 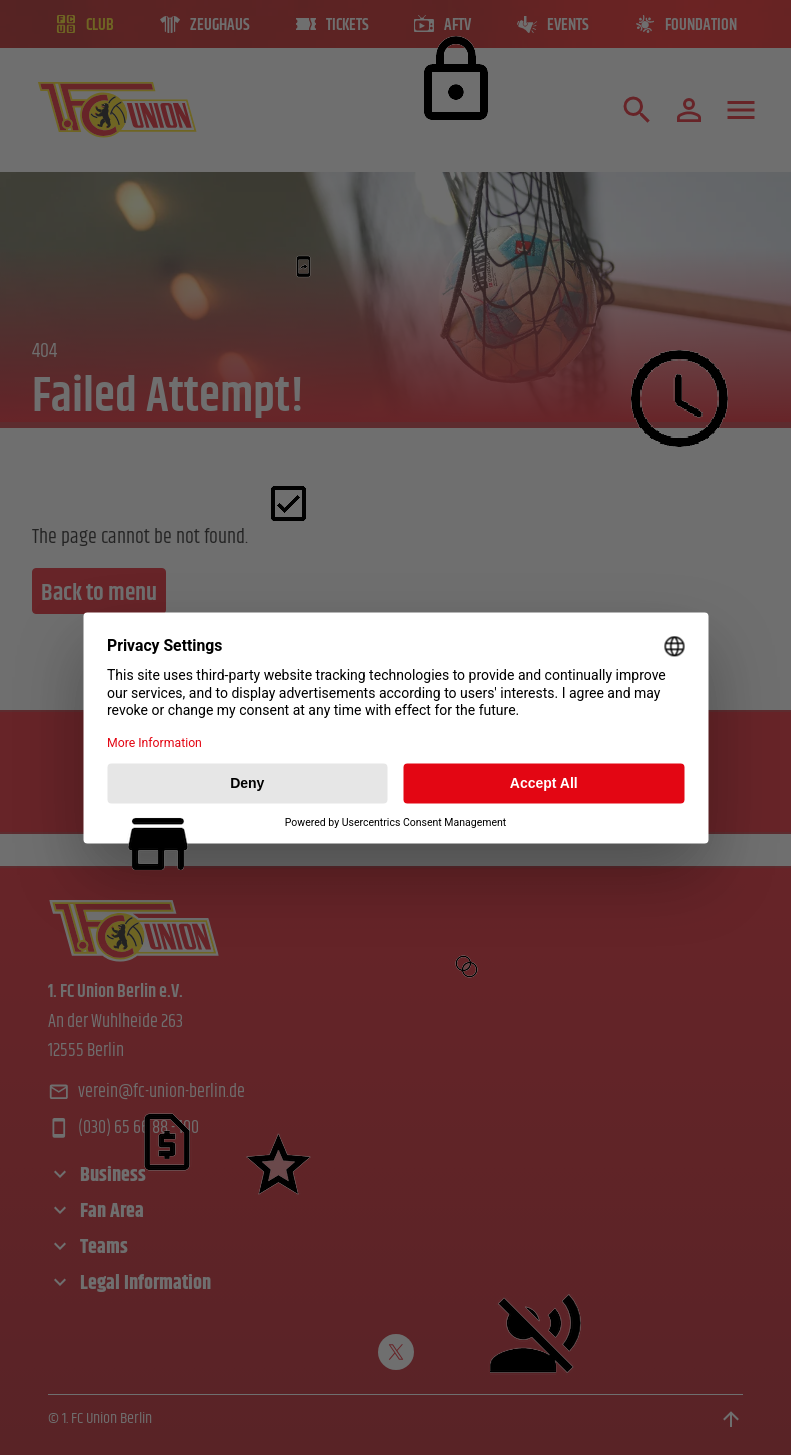 What do you see at coordinates (158, 844) in the screenshot?
I see `access the store or marketplace` at bounding box center [158, 844].